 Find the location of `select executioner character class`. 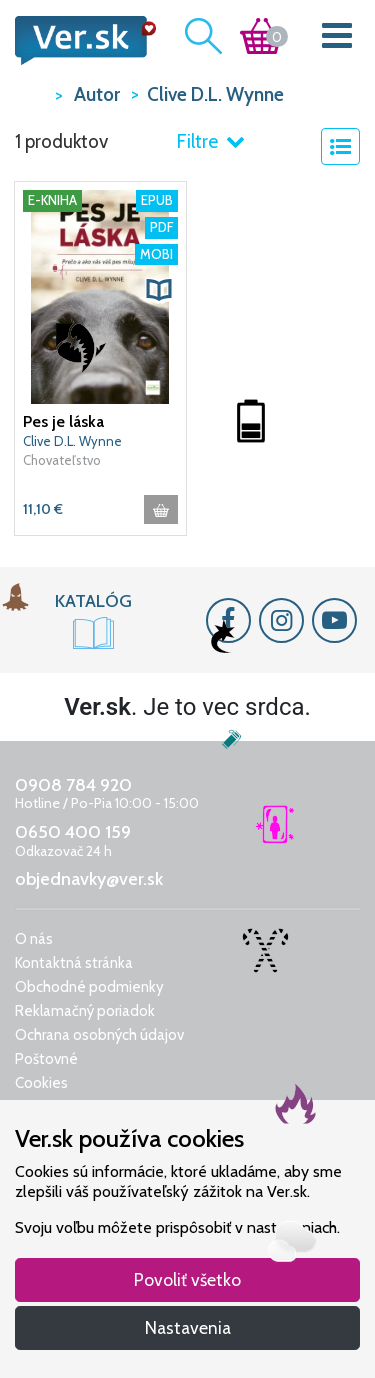

select executioner character class is located at coordinates (15, 596).